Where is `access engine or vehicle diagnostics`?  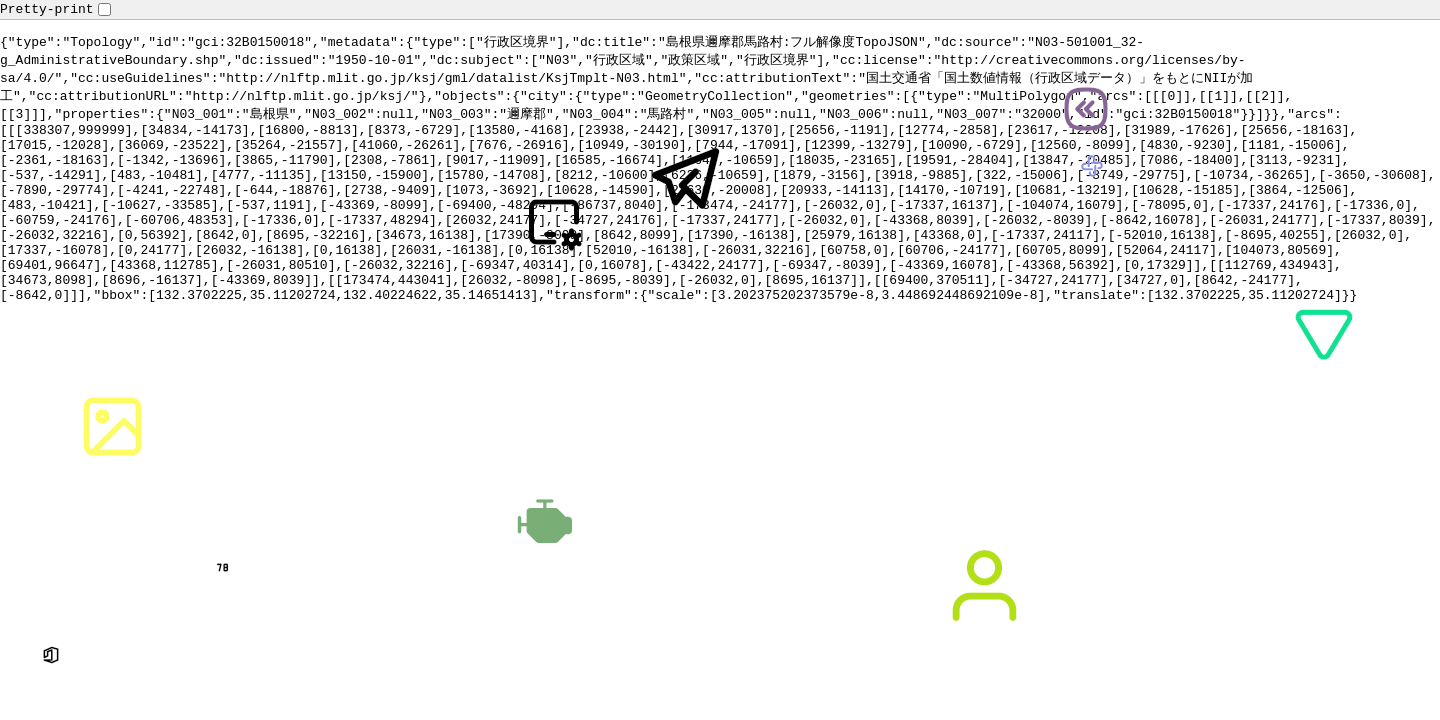
access engine or vehicle diagnostics is located at coordinates (544, 522).